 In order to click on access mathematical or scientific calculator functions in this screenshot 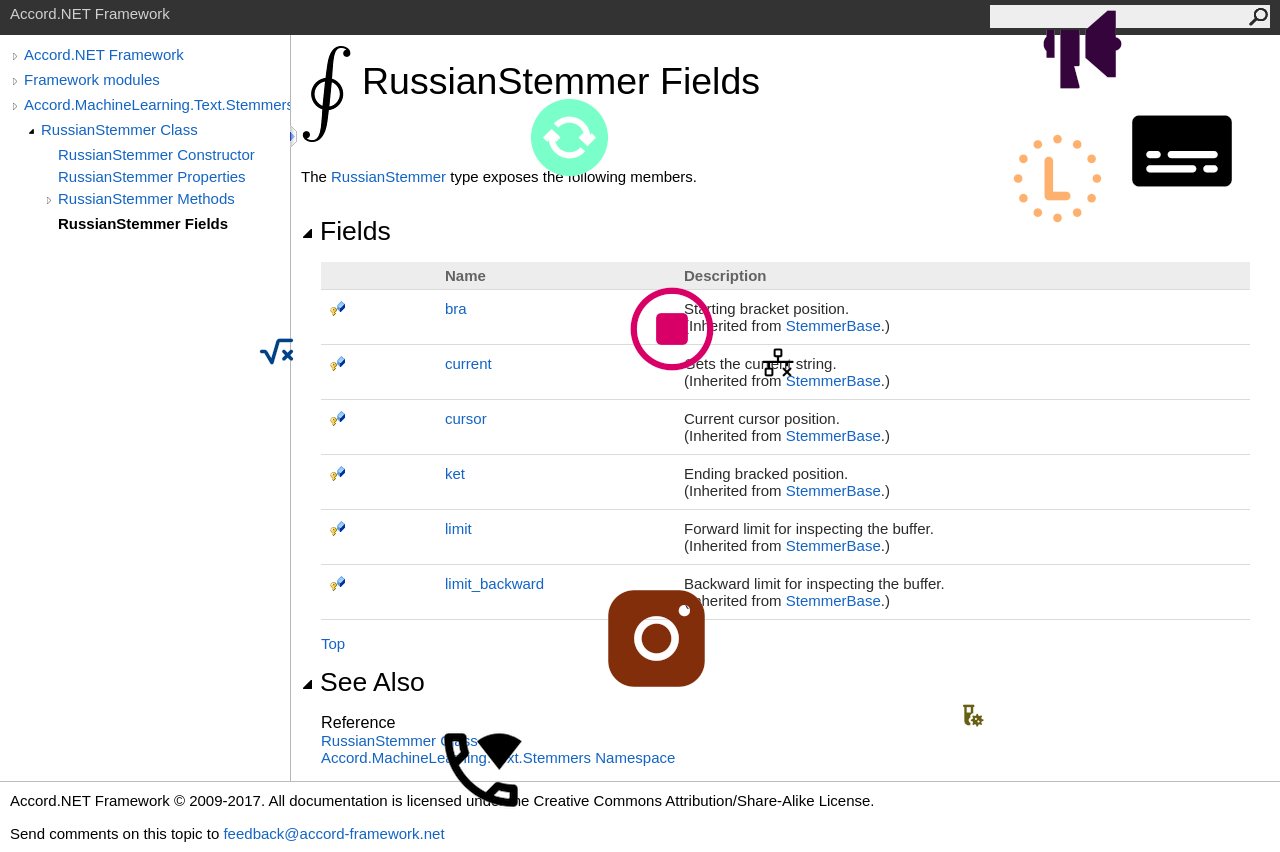, I will do `click(276, 351)`.